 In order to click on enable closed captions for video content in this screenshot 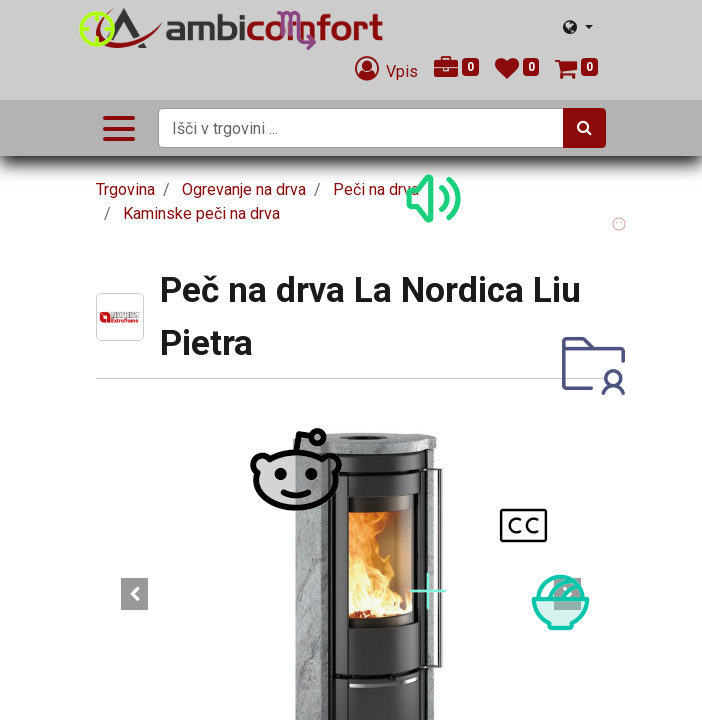, I will do `click(523, 525)`.